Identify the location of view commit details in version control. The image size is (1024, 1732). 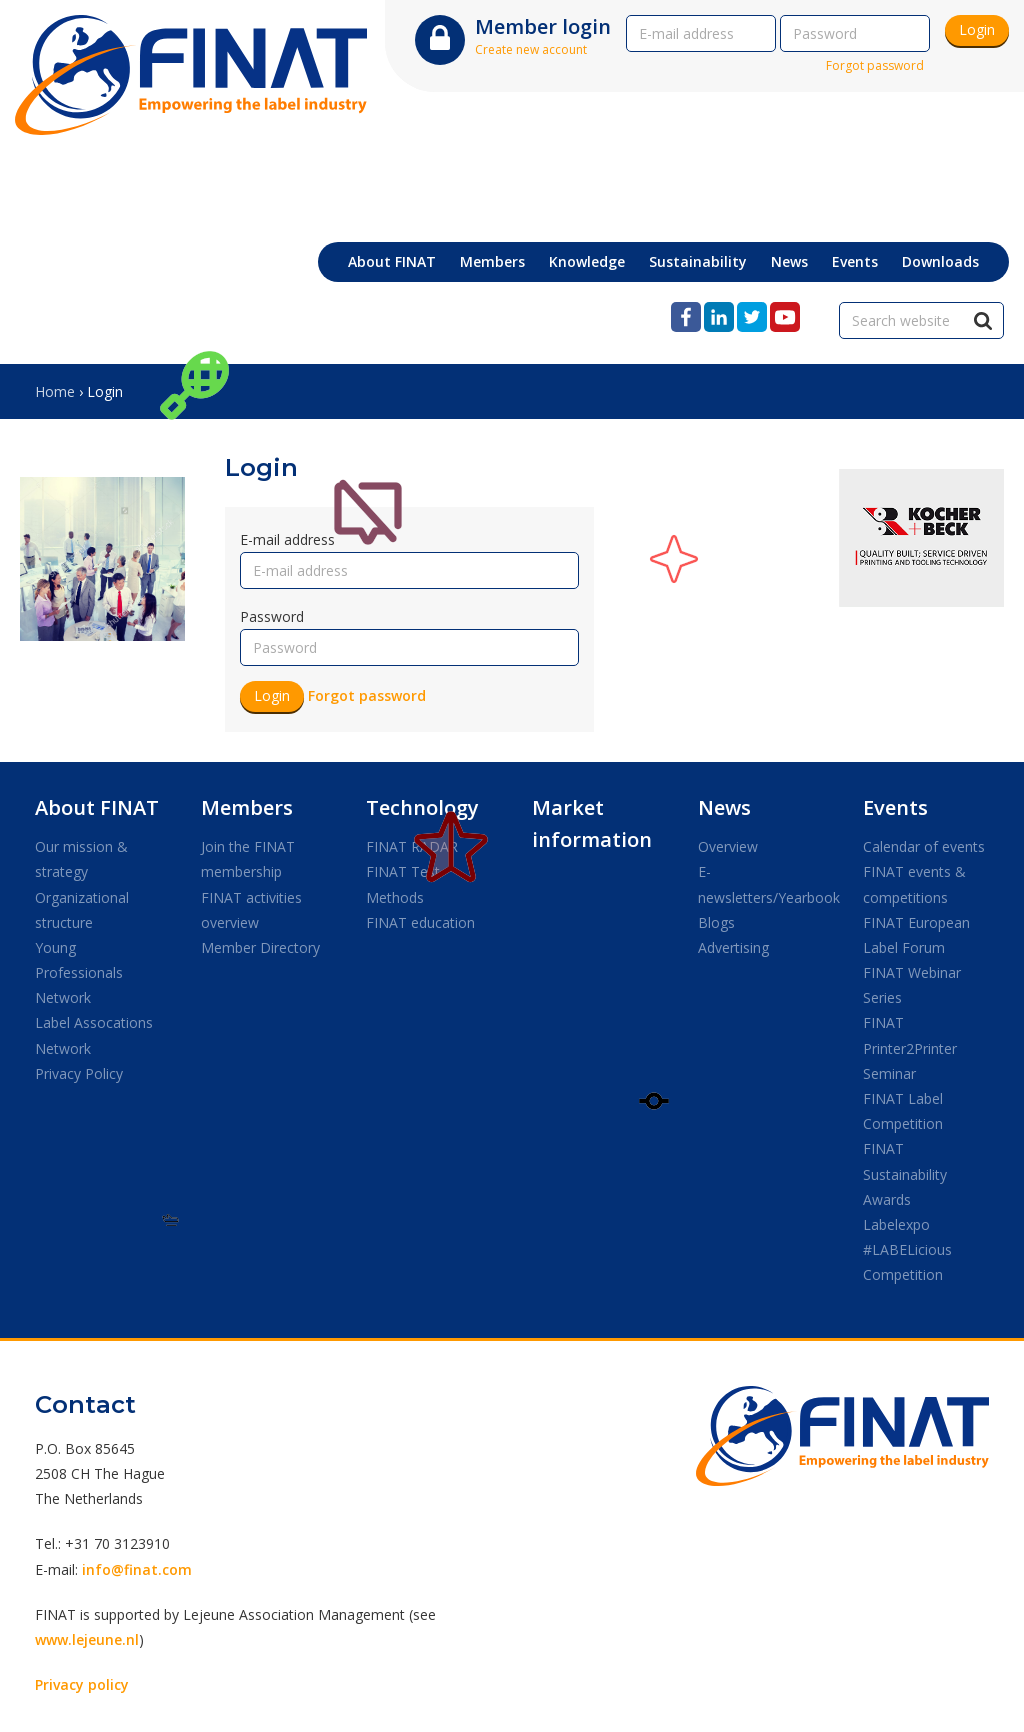
(654, 1101).